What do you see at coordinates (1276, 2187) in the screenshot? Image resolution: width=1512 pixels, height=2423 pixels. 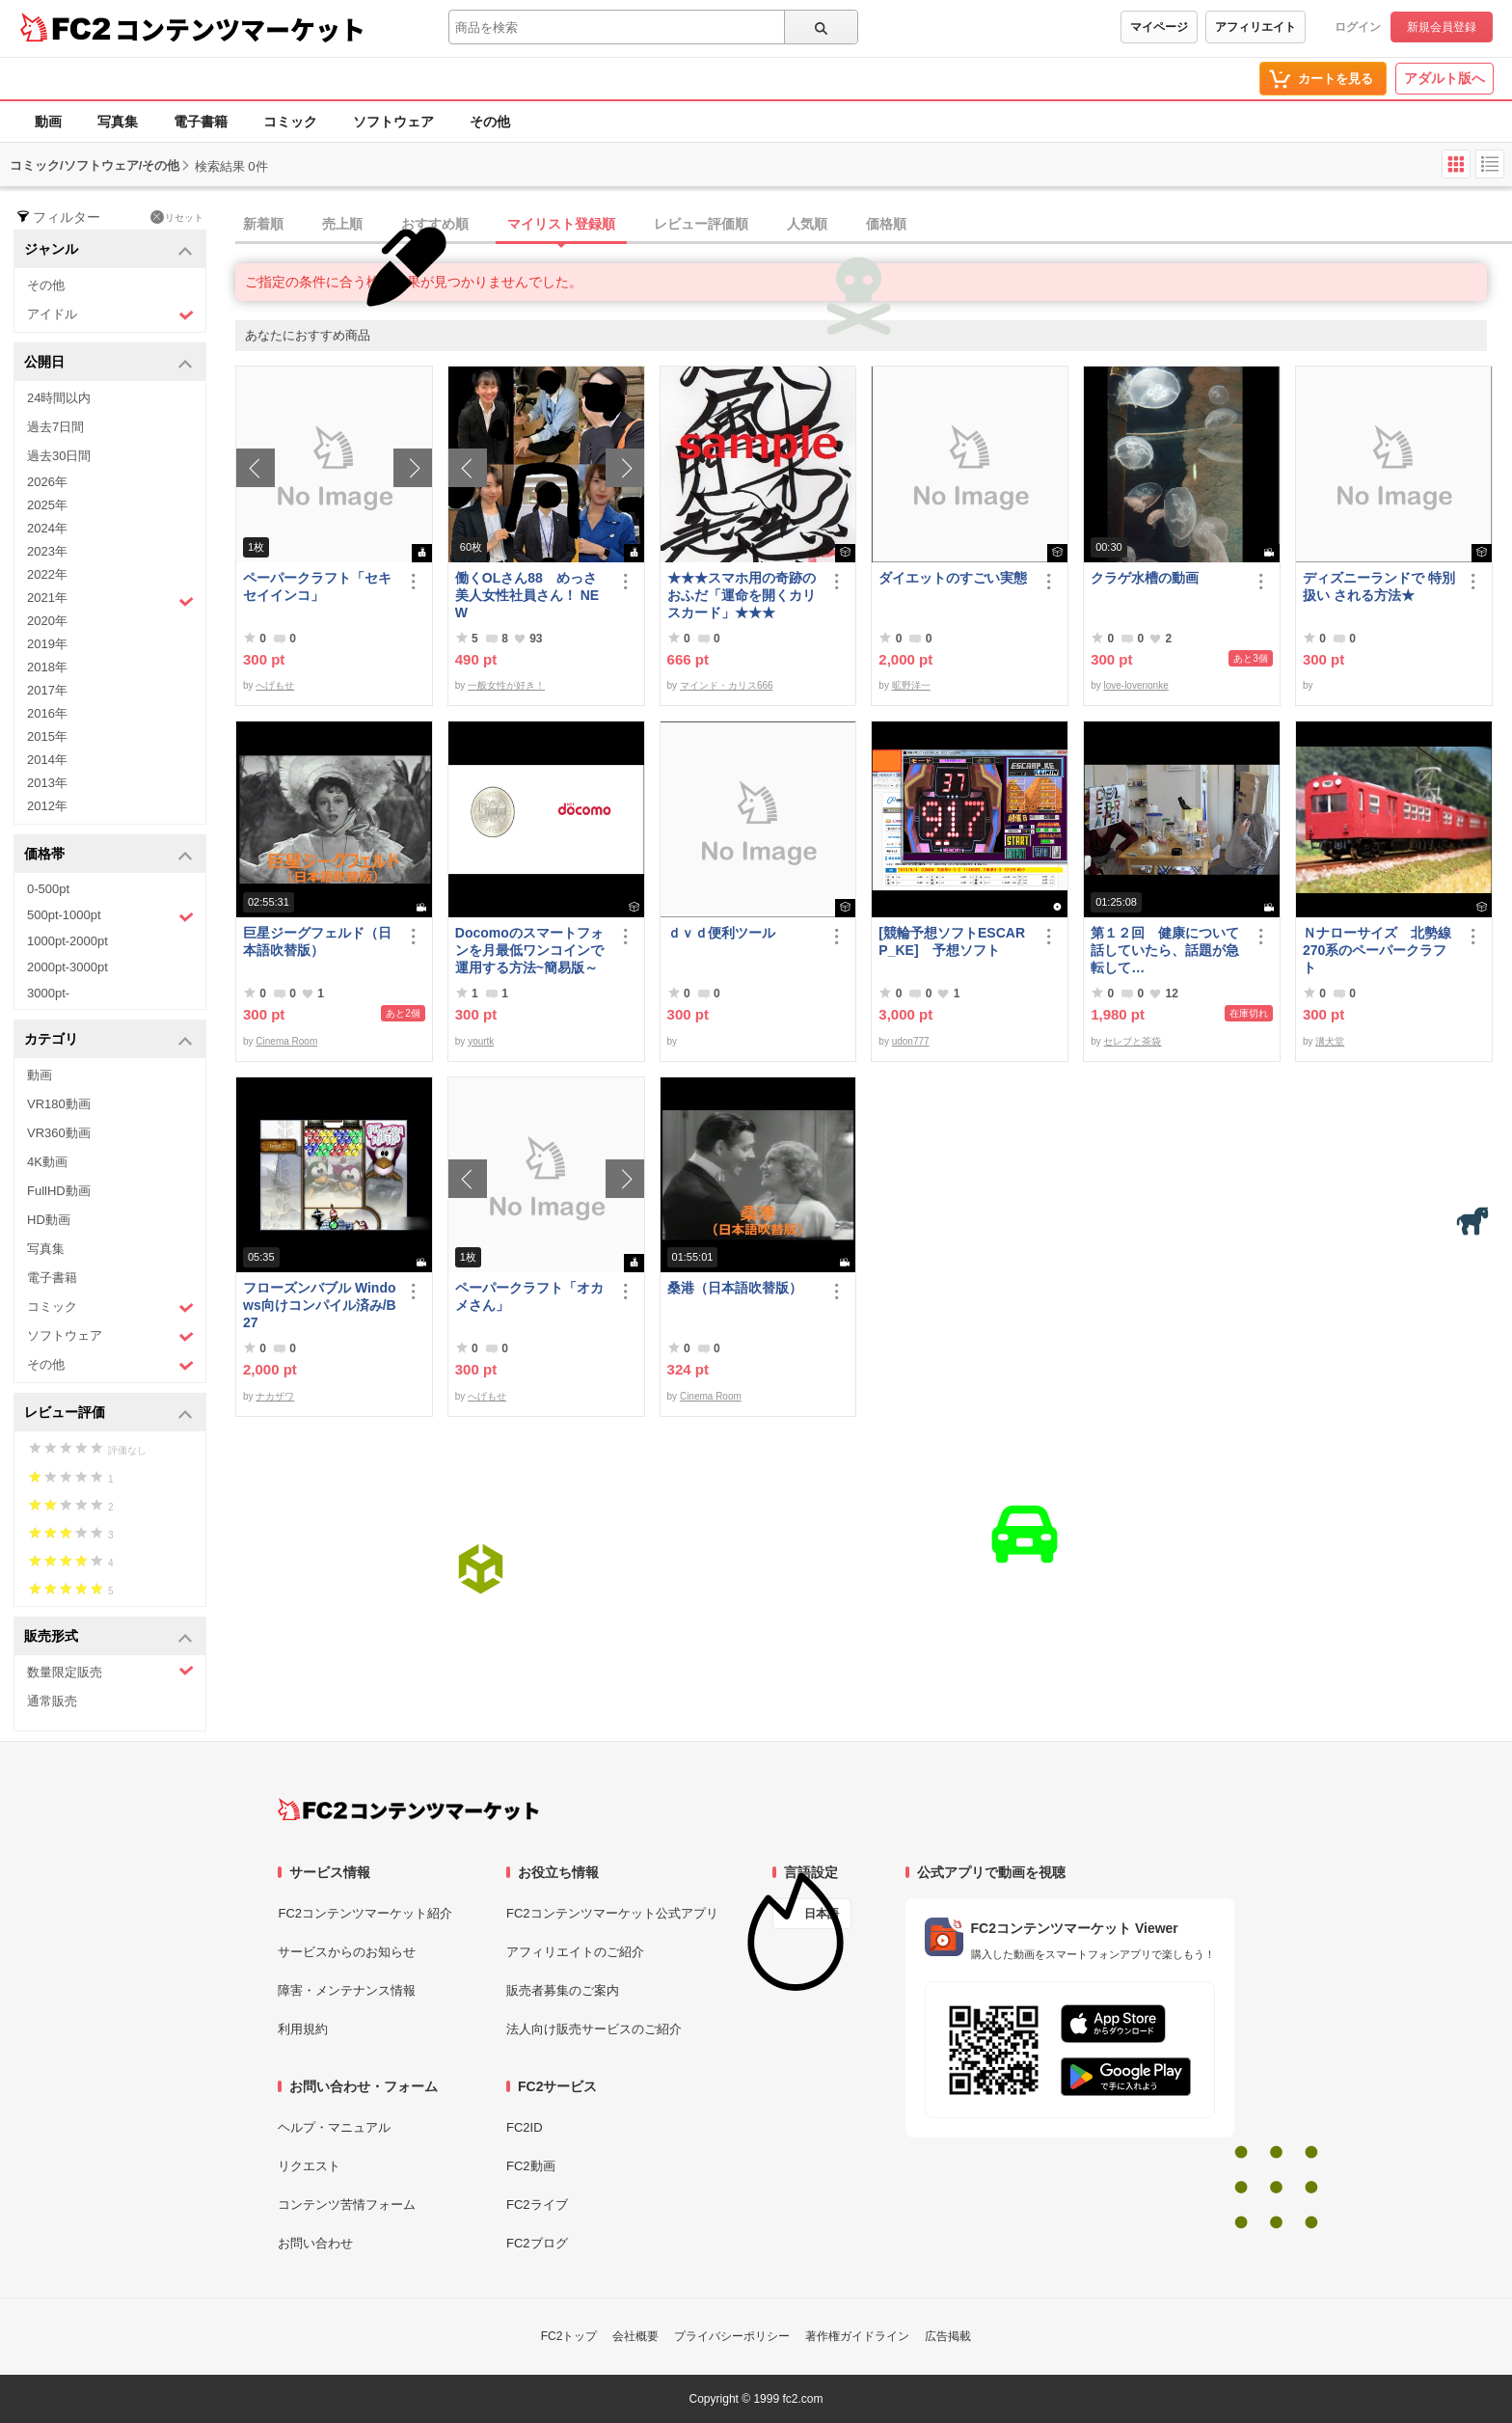 I see `open app drawer or launcher` at bounding box center [1276, 2187].